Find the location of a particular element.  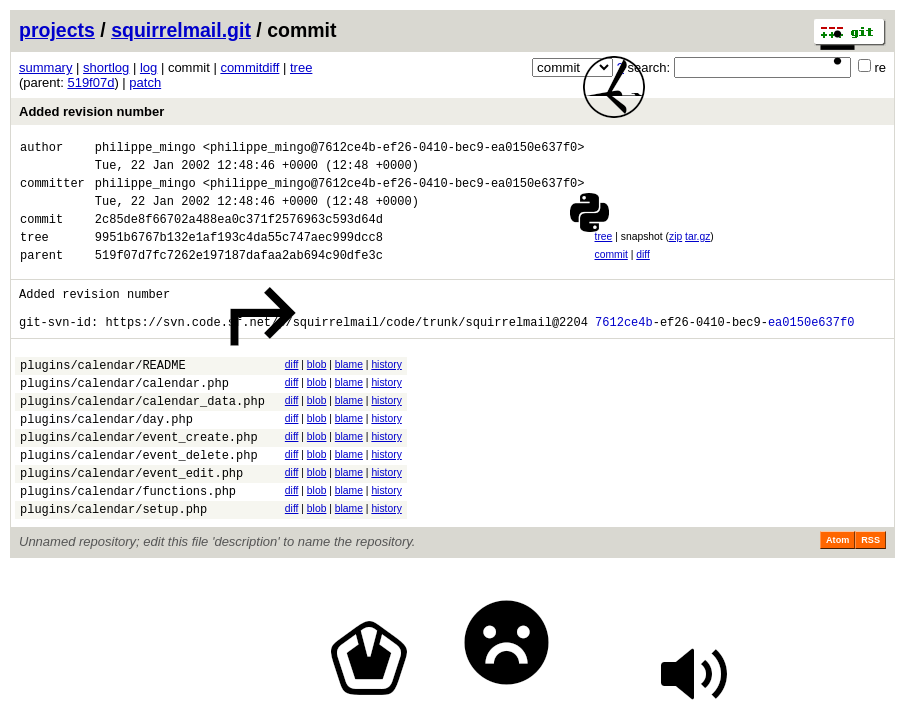

LOT Polish Airlines logo is located at coordinates (614, 87).